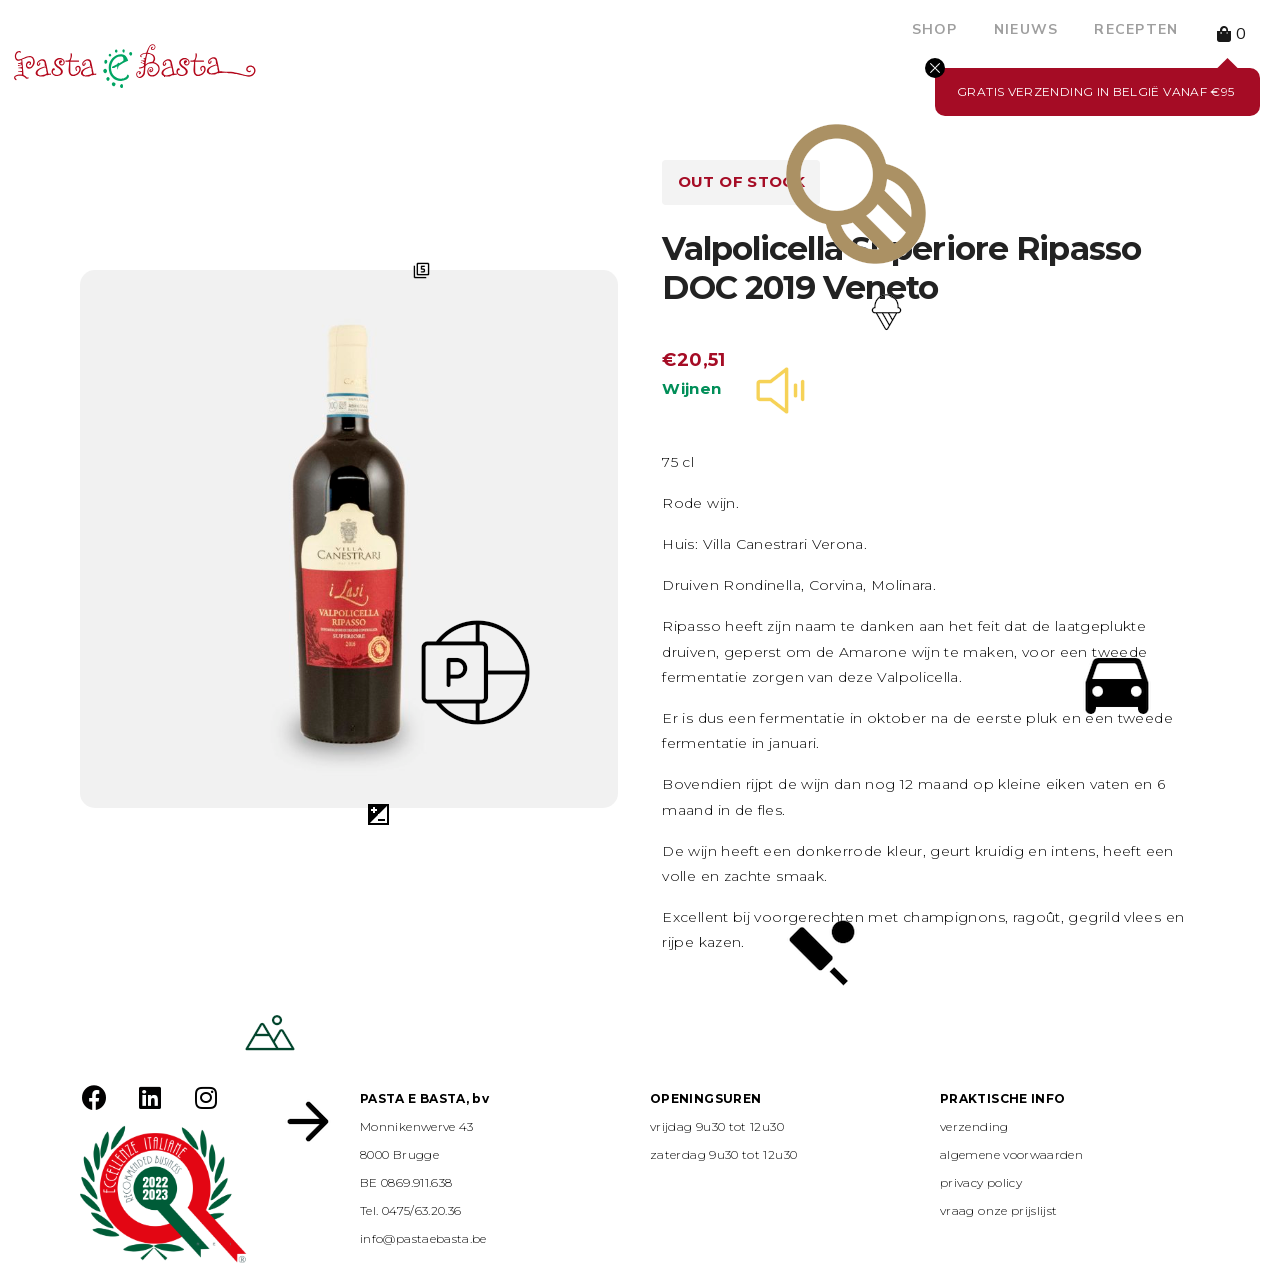 This screenshot has height=1278, width=1280. What do you see at coordinates (1117, 686) in the screenshot?
I see `time to leave notification for upcoming trip` at bounding box center [1117, 686].